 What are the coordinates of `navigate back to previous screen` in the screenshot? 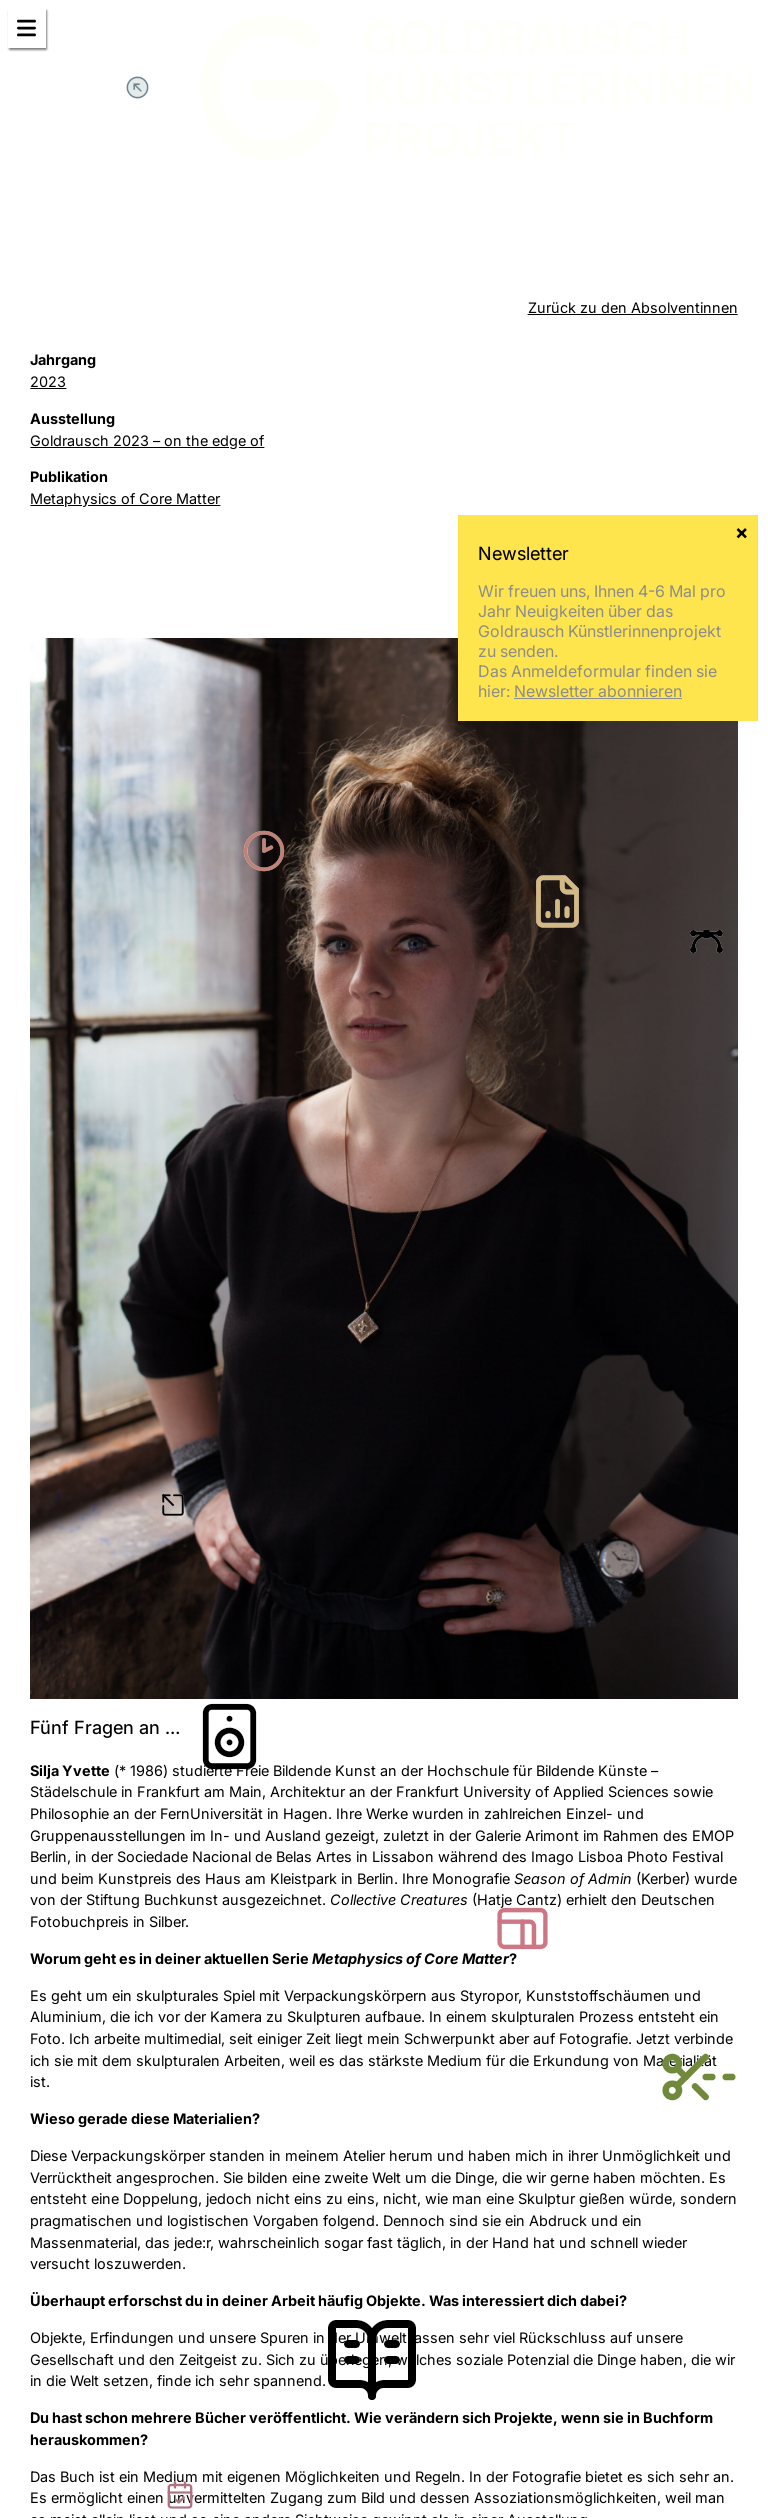 It's located at (137, 87).